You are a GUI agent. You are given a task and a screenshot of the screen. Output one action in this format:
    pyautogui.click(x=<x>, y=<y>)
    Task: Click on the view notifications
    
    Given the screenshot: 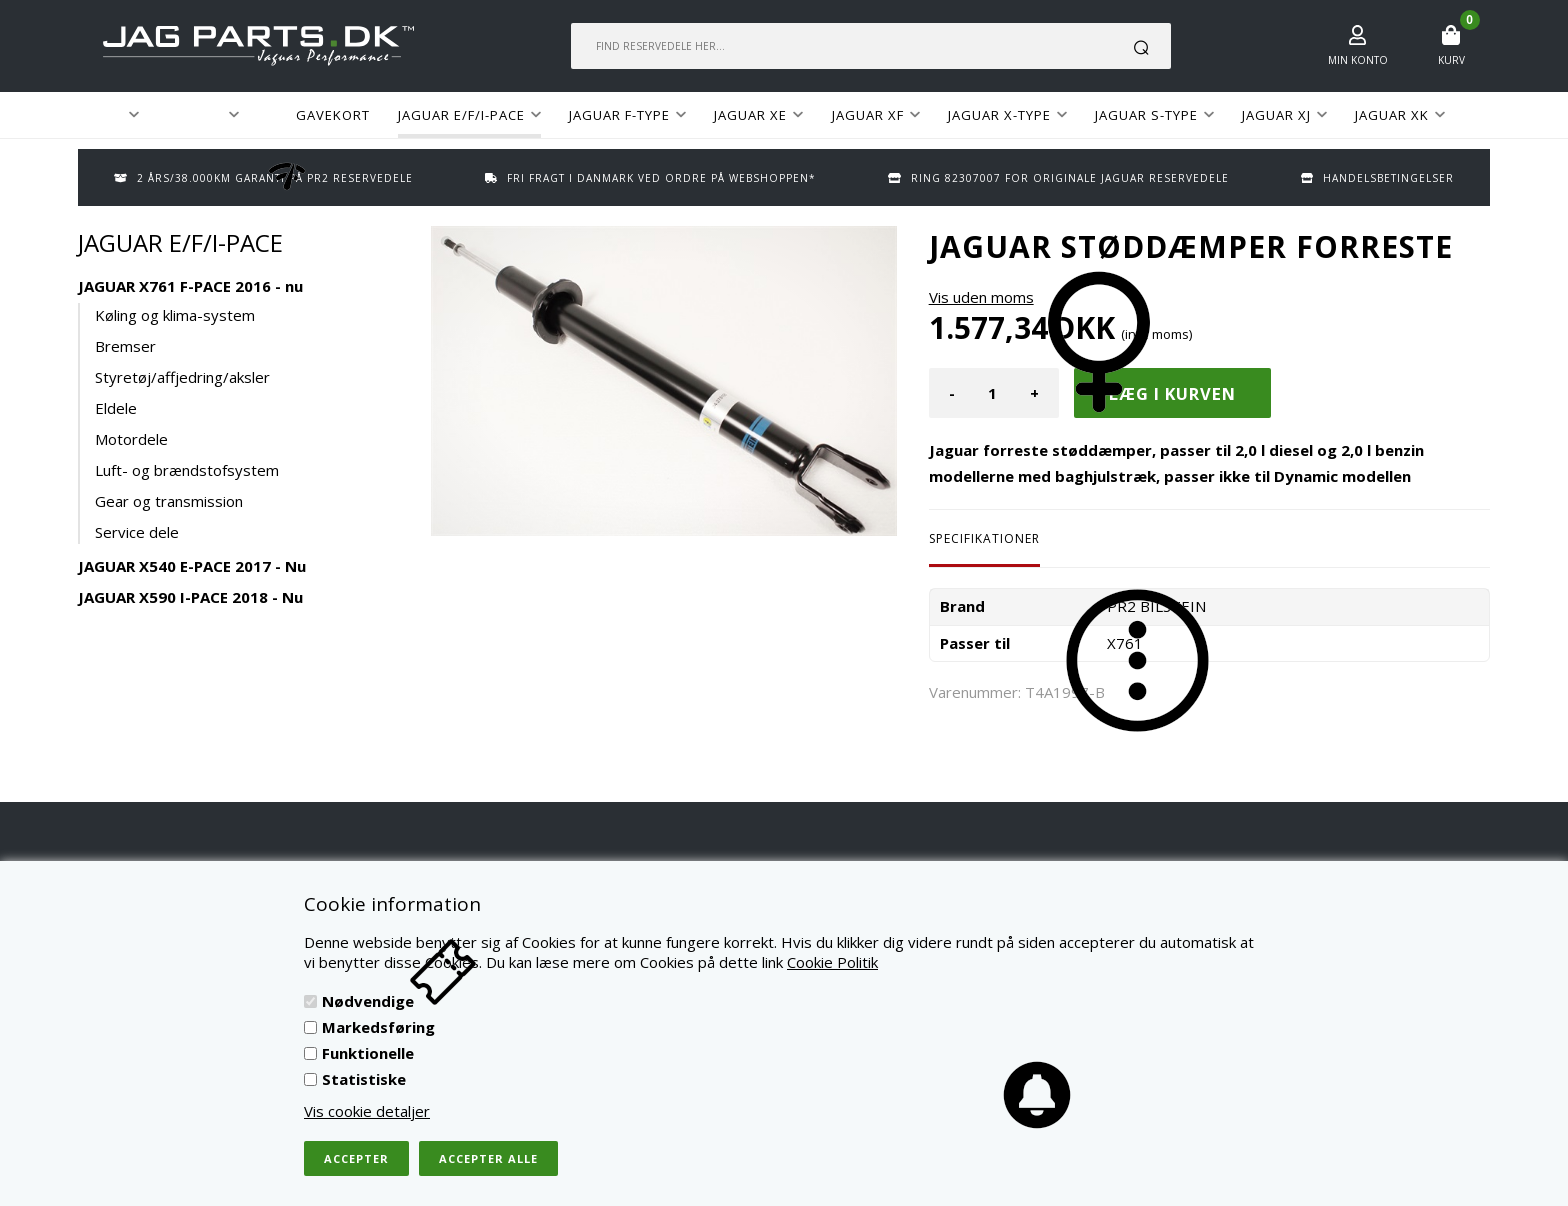 What is the action you would take?
    pyautogui.click(x=1037, y=1095)
    